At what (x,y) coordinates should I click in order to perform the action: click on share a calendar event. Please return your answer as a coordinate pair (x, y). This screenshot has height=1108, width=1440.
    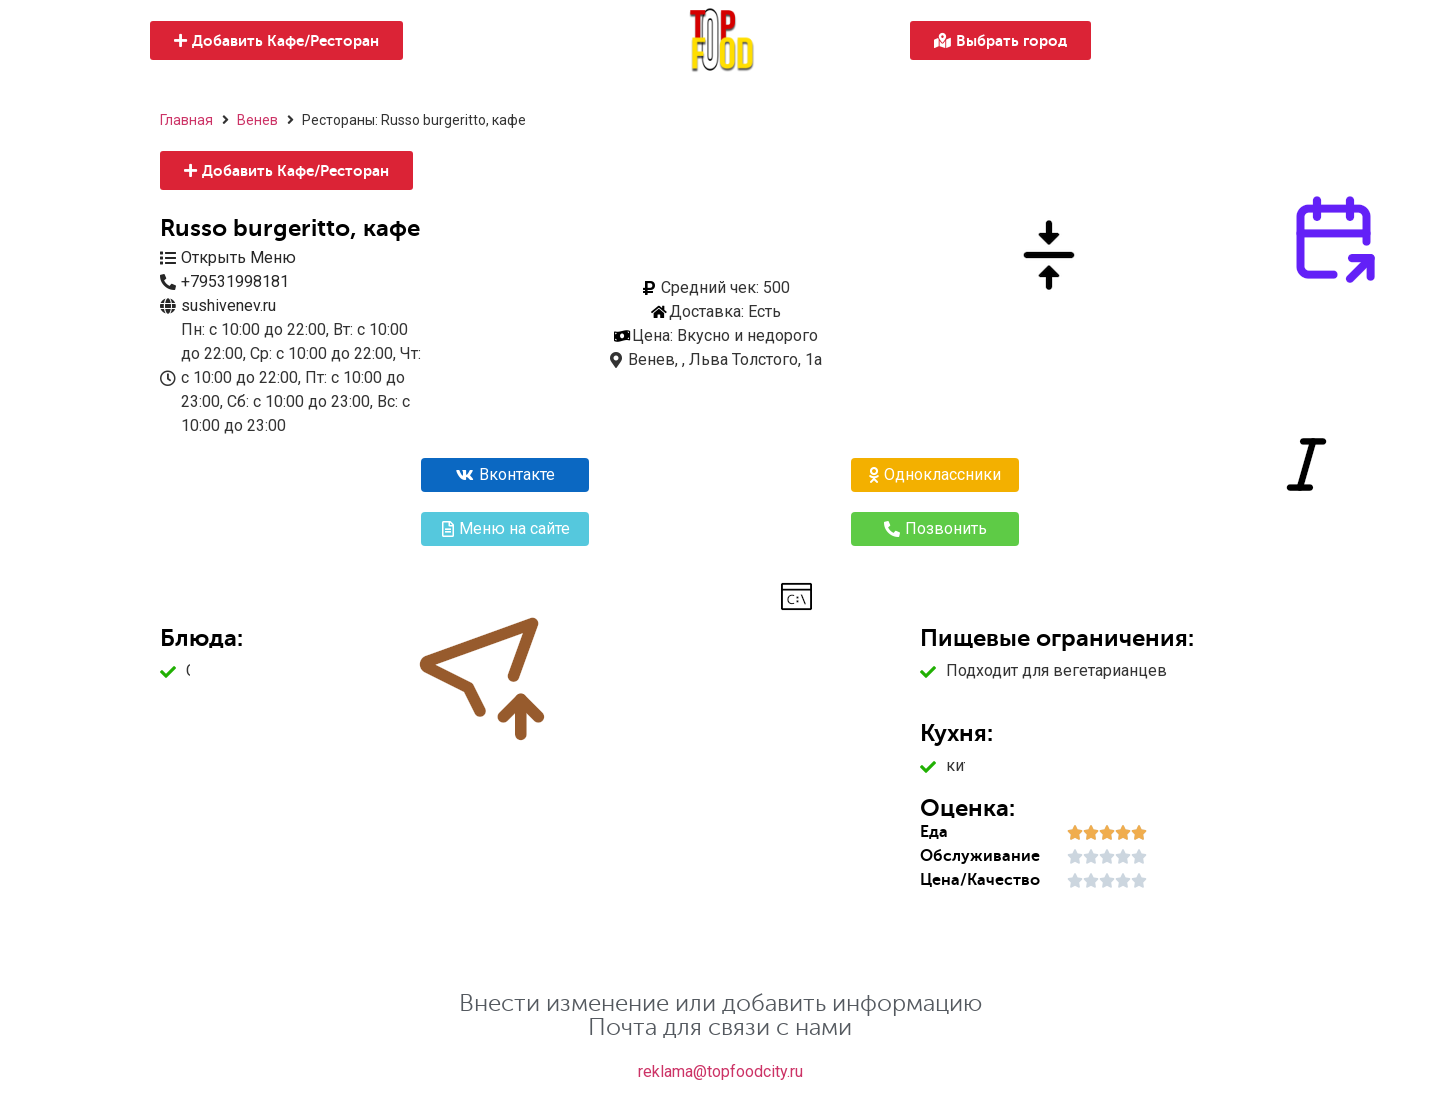
    Looking at the image, I should click on (1333, 237).